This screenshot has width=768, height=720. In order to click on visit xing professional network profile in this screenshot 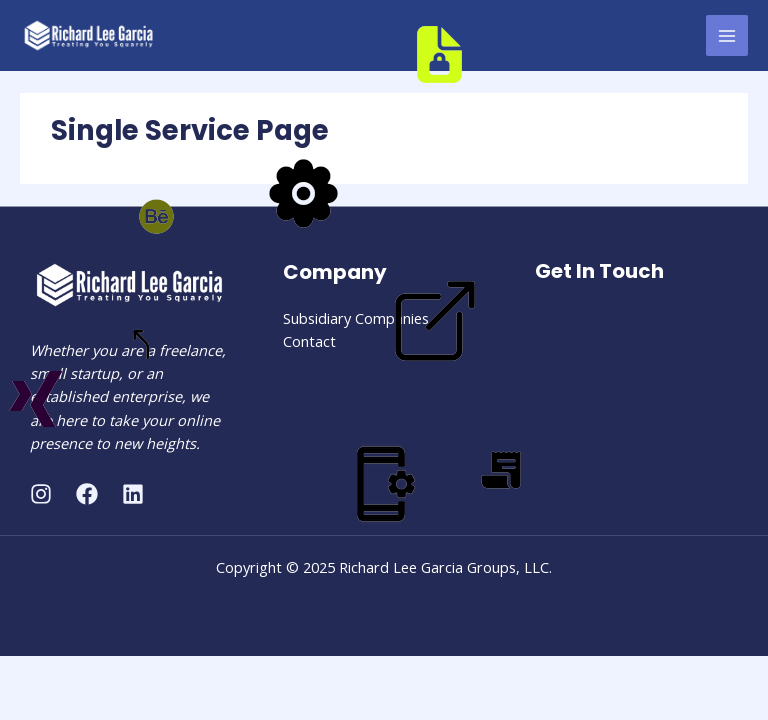, I will do `click(36, 399)`.